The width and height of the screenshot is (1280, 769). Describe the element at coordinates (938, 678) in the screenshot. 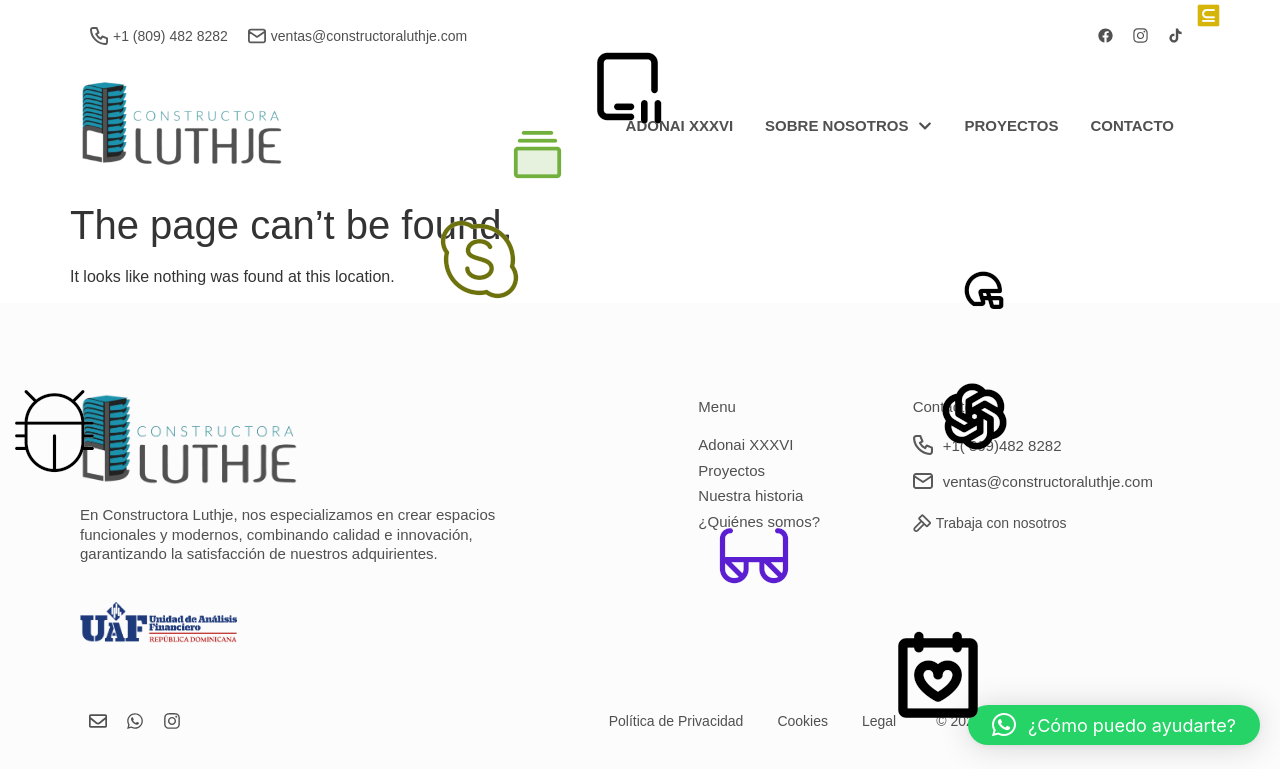

I see `view favorite or loved events` at that location.